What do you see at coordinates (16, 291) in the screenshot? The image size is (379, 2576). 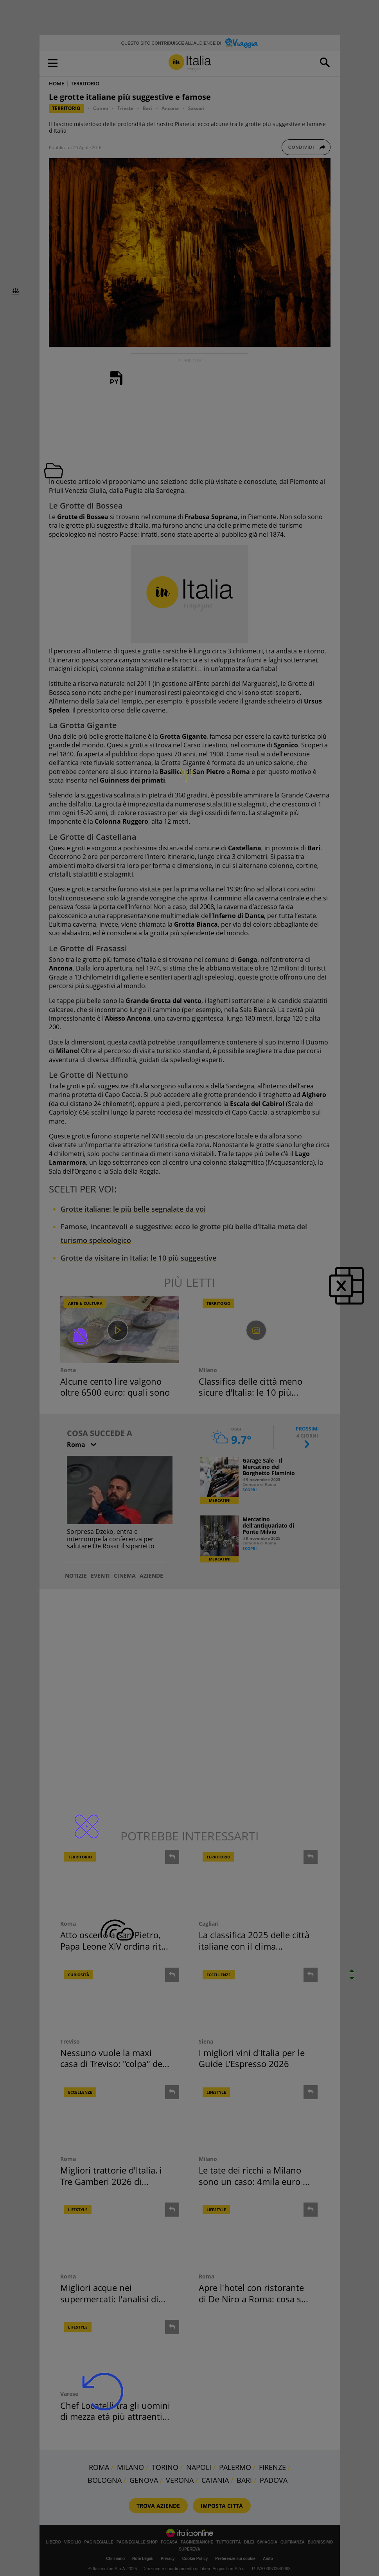 I see `view team or group members` at bounding box center [16, 291].